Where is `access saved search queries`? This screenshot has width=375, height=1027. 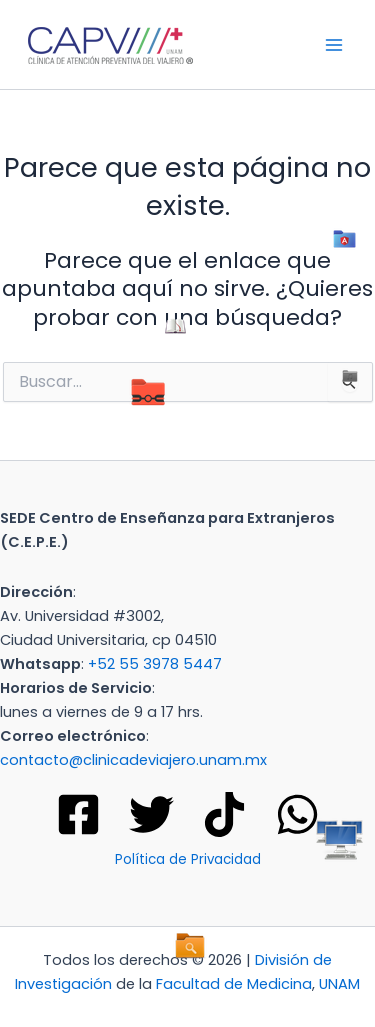
access saved search queries is located at coordinates (190, 947).